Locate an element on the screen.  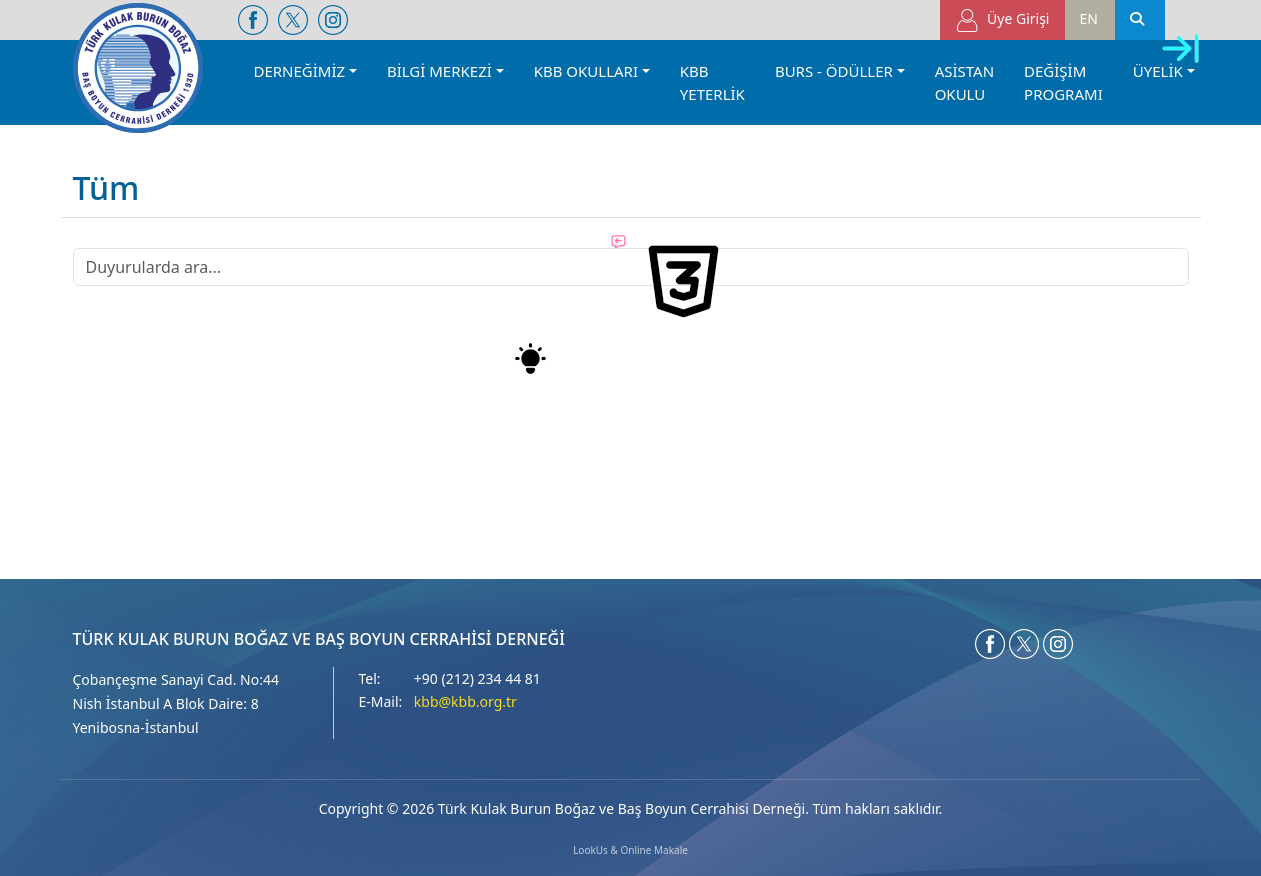
indicates CSS3 styling or stylesheet functionality is located at coordinates (683, 280).